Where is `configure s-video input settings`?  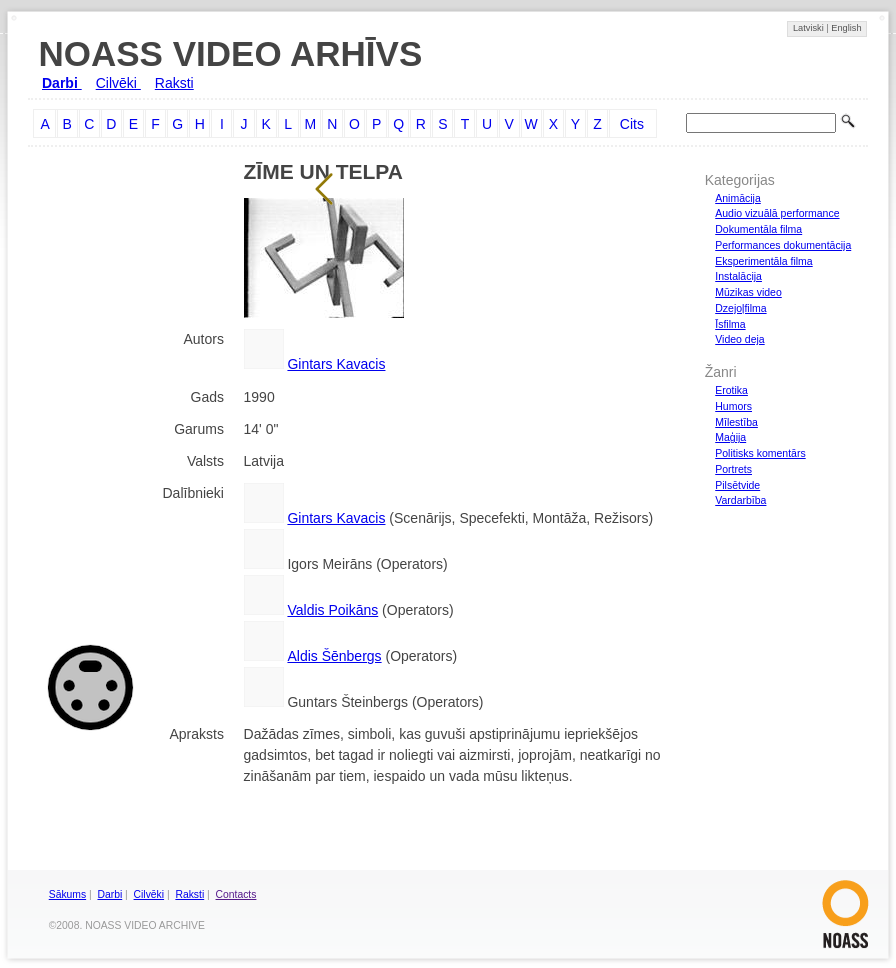
configure s-video input settings is located at coordinates (90, 687).